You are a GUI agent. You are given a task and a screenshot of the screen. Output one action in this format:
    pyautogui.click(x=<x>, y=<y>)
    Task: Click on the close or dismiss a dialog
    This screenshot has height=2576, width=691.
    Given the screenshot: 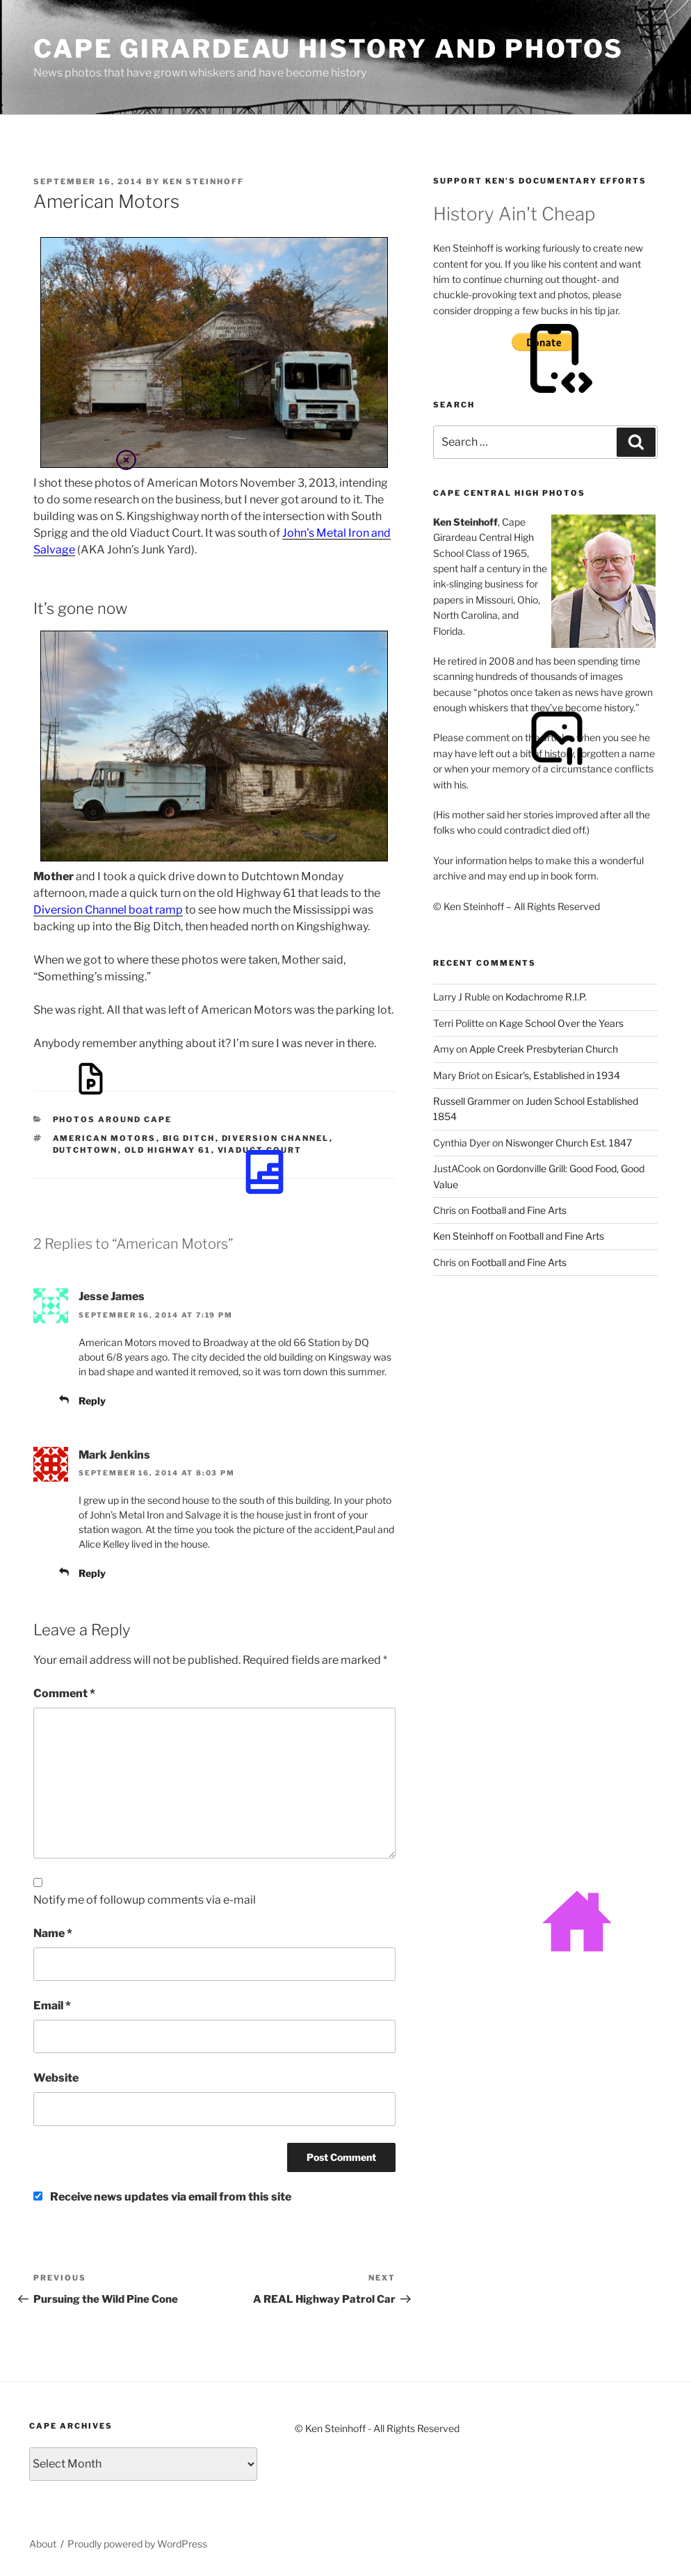 What is the action you would take?
    pyautogui.click(x=126, y=460)
    